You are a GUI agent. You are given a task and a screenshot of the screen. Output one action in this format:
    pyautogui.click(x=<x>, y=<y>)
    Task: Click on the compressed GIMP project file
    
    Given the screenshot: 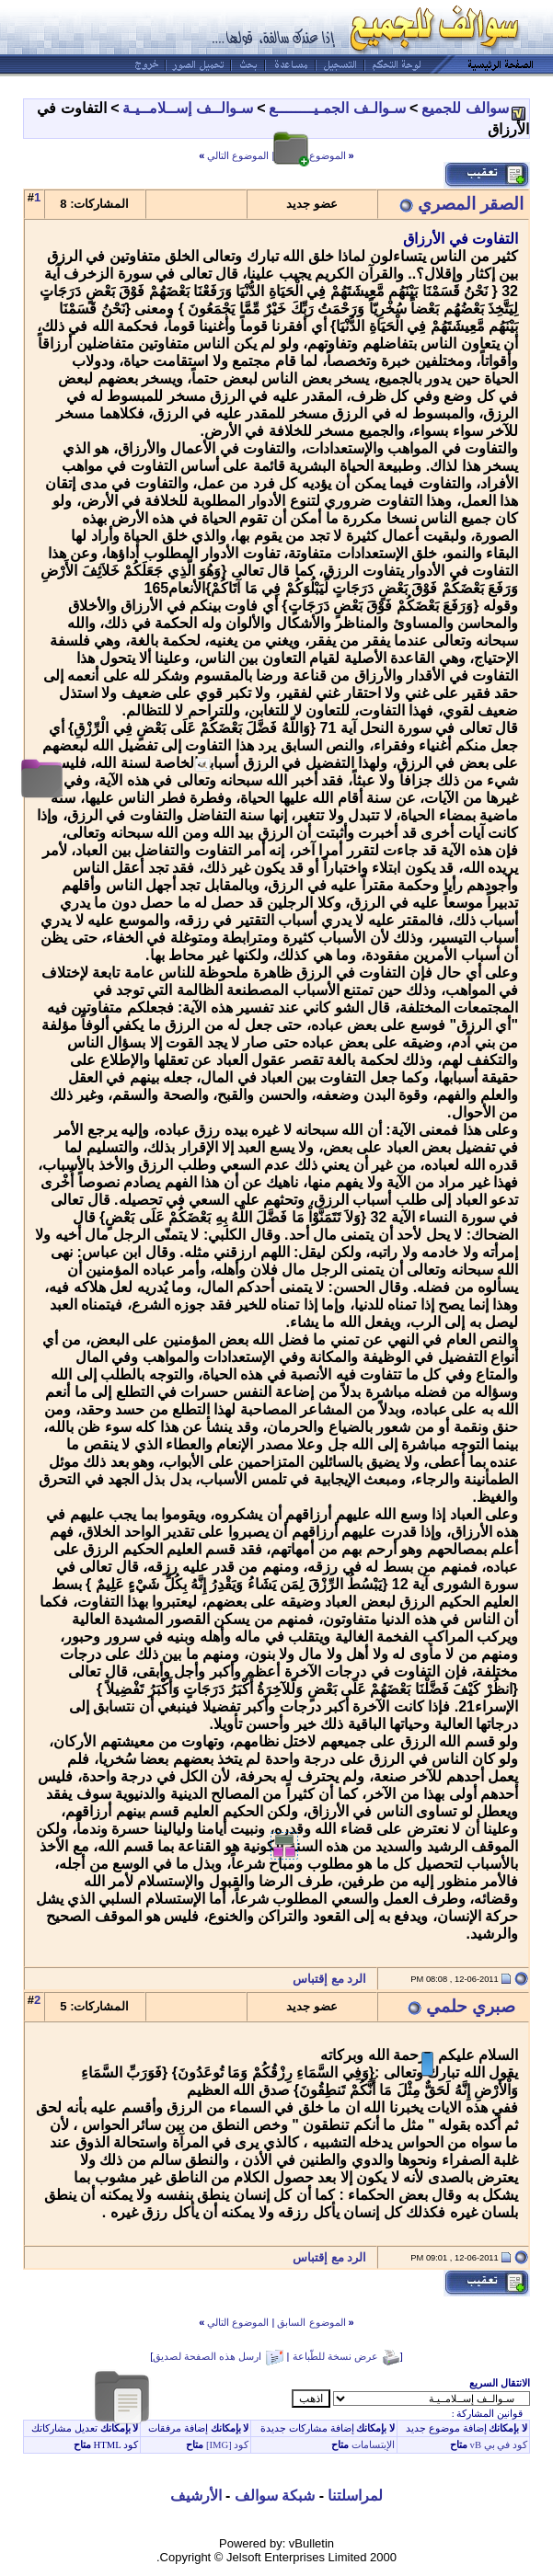 What is the action you would take?
    pyautogui.click(x=202, y=764)
    